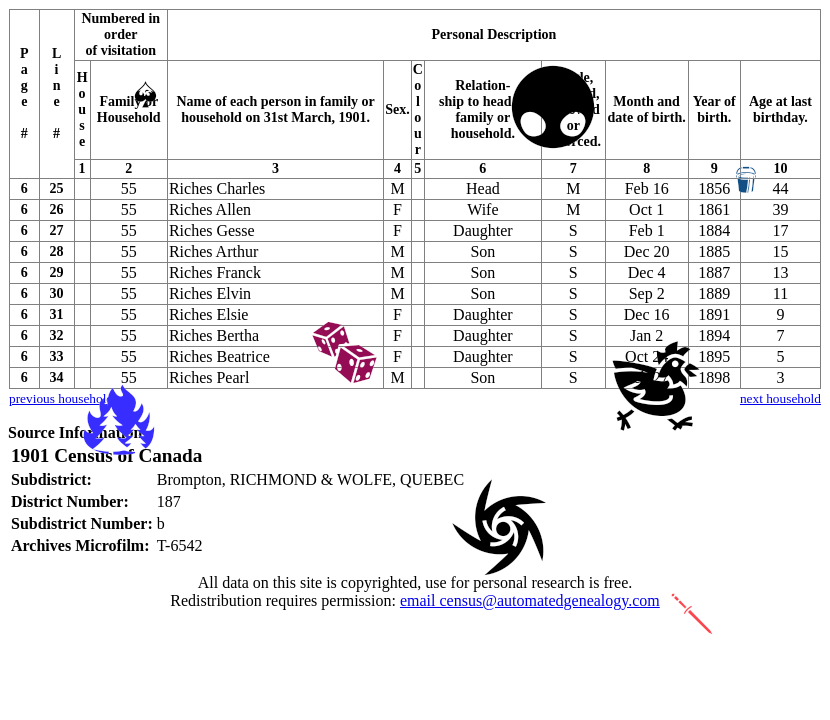  I want to click on indicates wildfire or forest fire event, so click(119, 420).